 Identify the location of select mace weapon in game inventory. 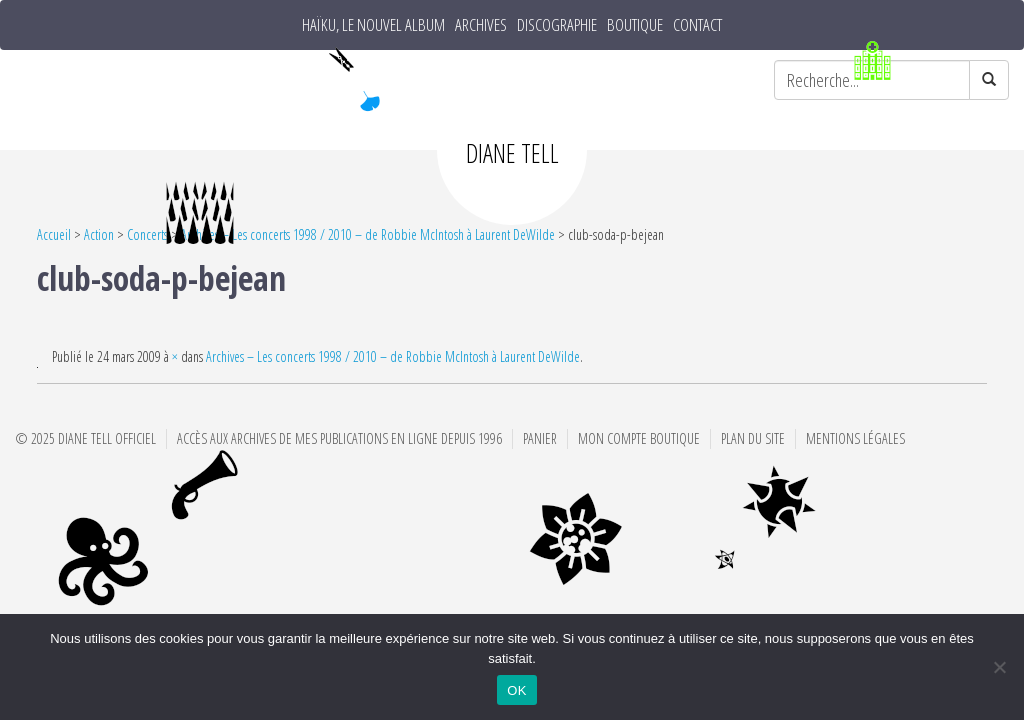
(779, 502).